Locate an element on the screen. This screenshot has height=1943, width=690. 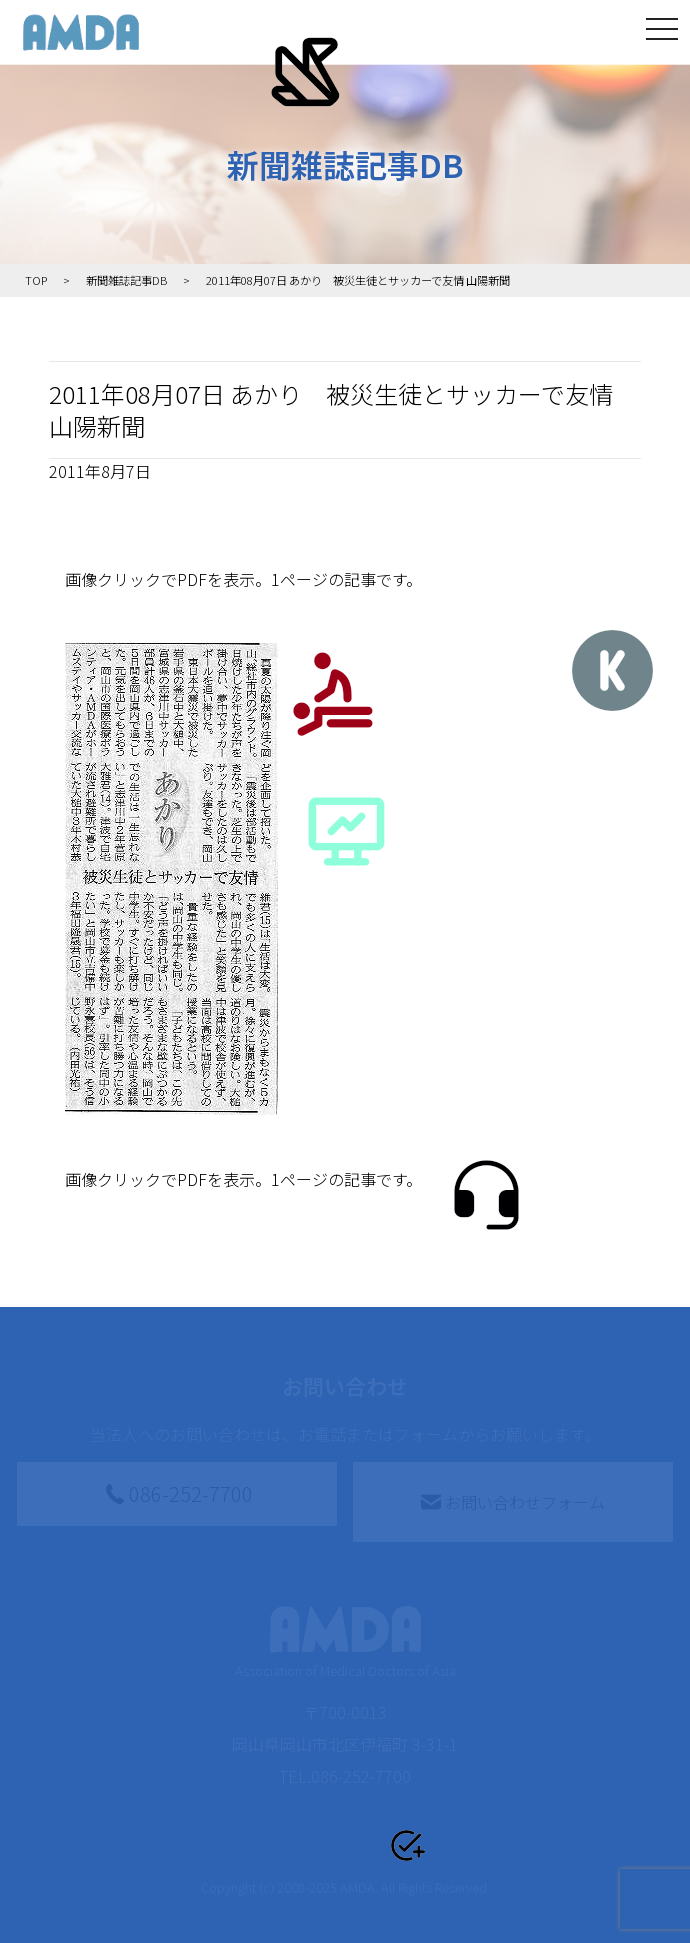
view device performance analytics is located at coordinates (346, 831).